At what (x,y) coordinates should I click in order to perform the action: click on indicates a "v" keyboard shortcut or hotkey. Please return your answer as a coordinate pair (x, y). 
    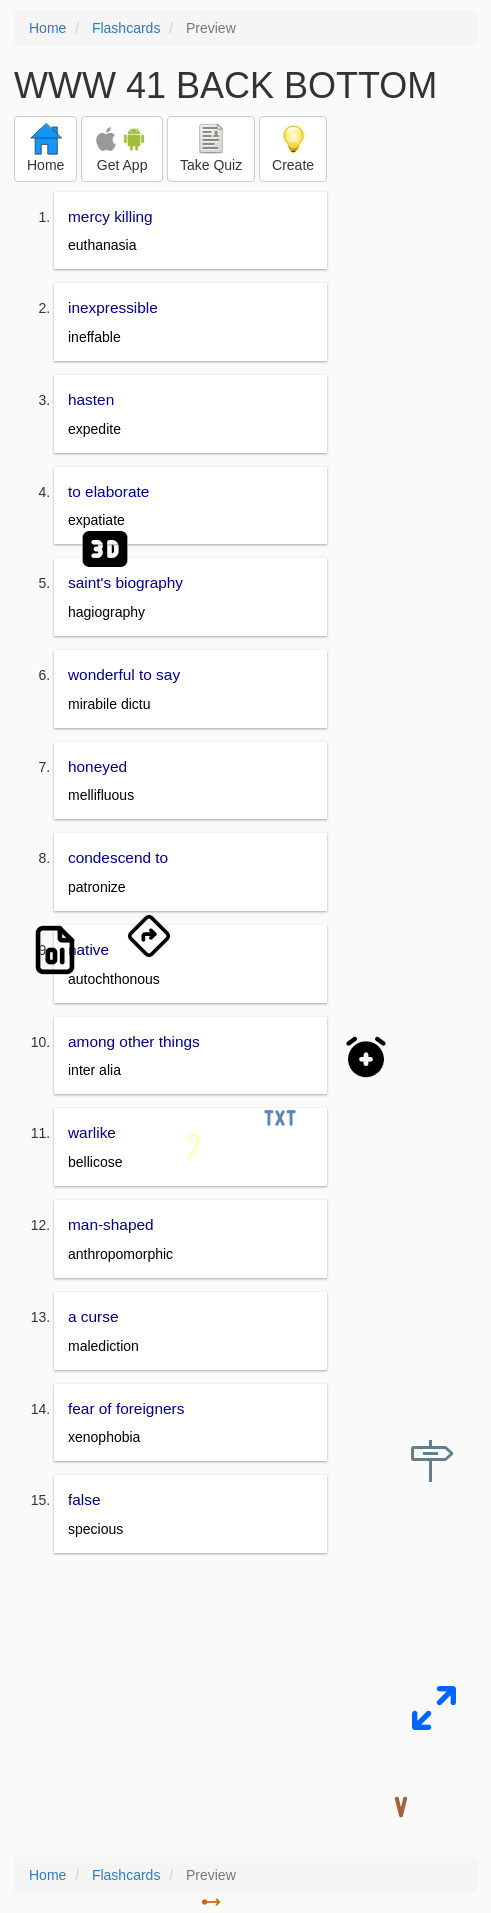
    Looking at the image, I should click on (401, 1807).